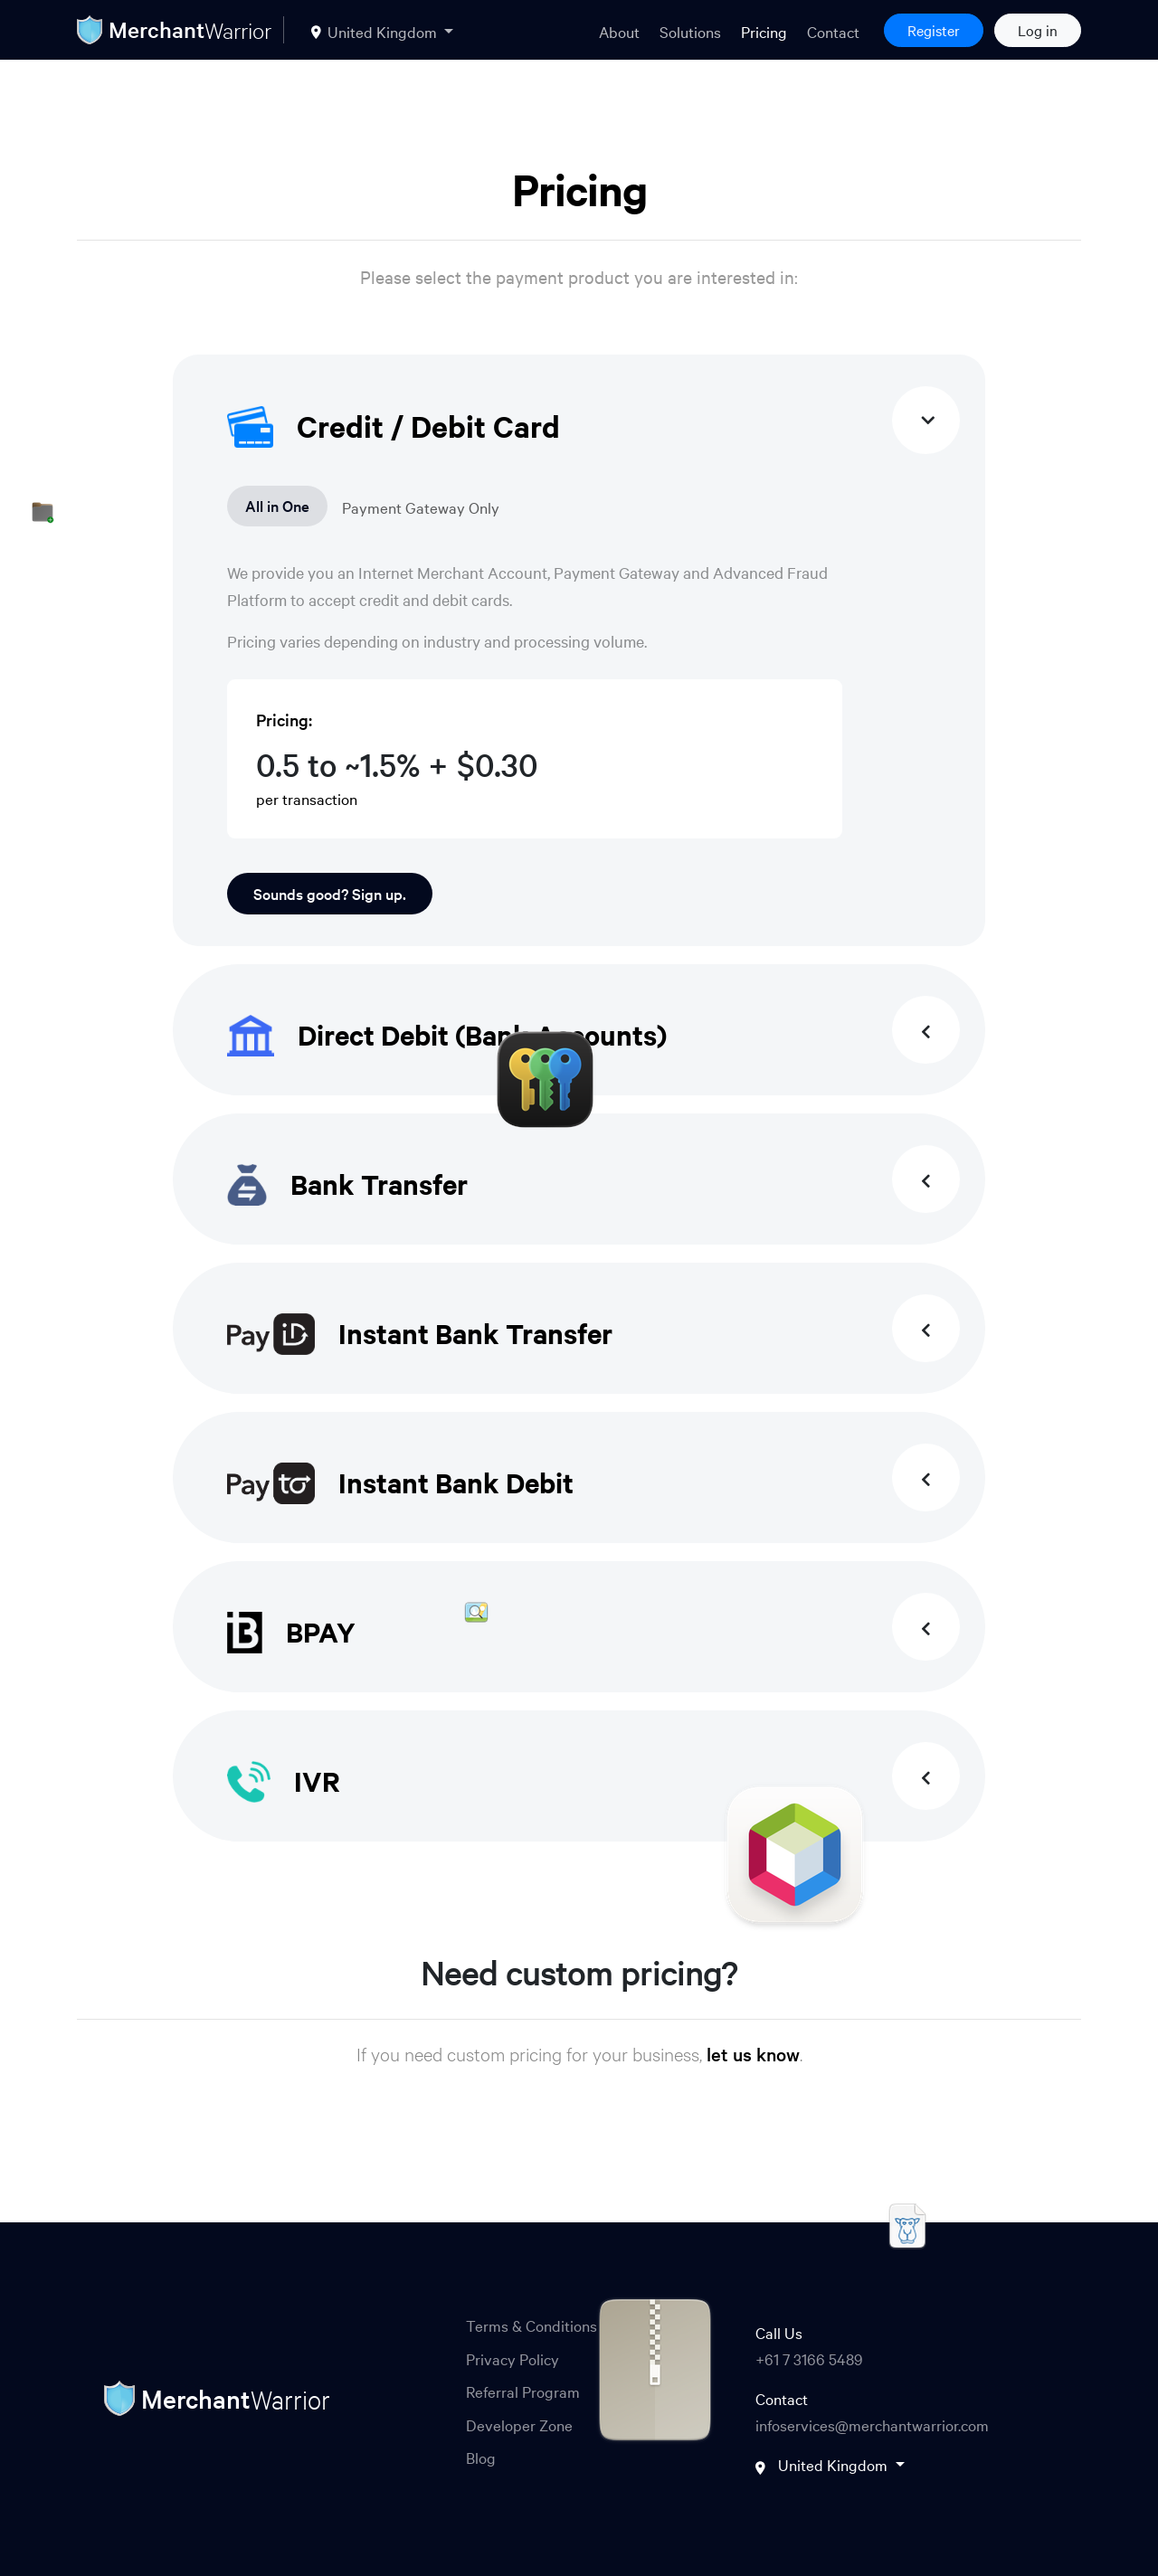 This screenshot has height=2576, width=1158. What do you see at coordinates (476, 1612) in the screenshot?
I see `open image viewer application` at bounding box center [476, 1612].